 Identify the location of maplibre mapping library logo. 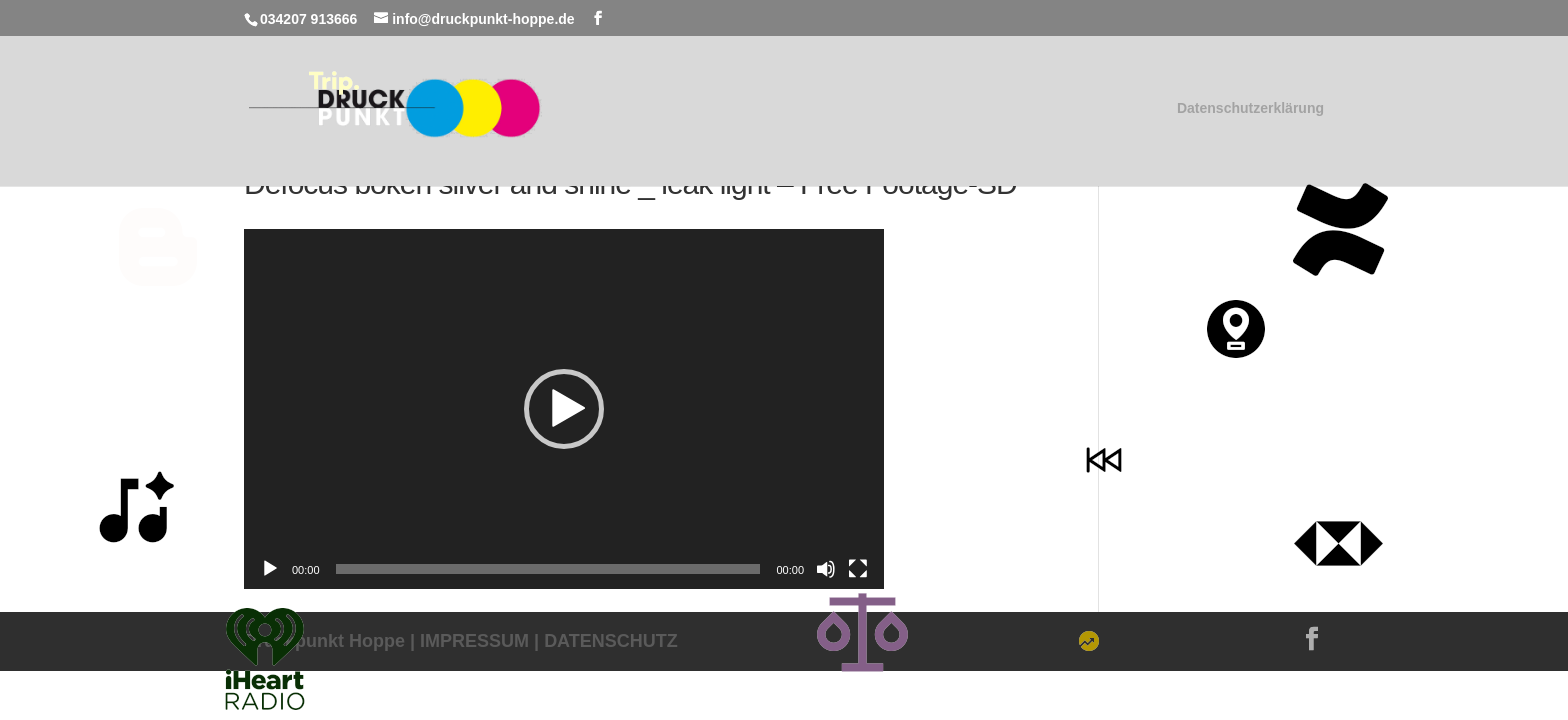
(1236, 329).